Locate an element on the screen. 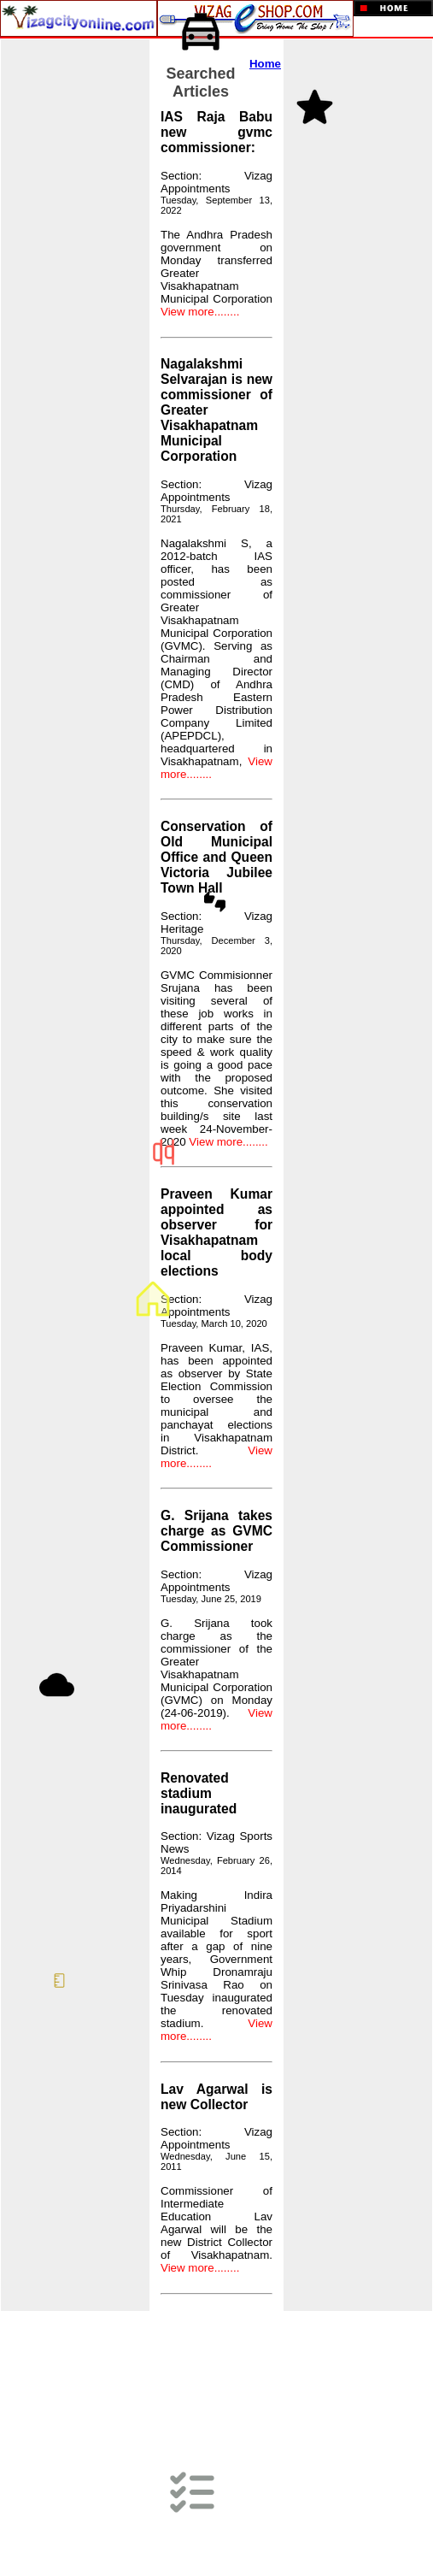  view or edit measurement units is located at coordinates (59, 1980).